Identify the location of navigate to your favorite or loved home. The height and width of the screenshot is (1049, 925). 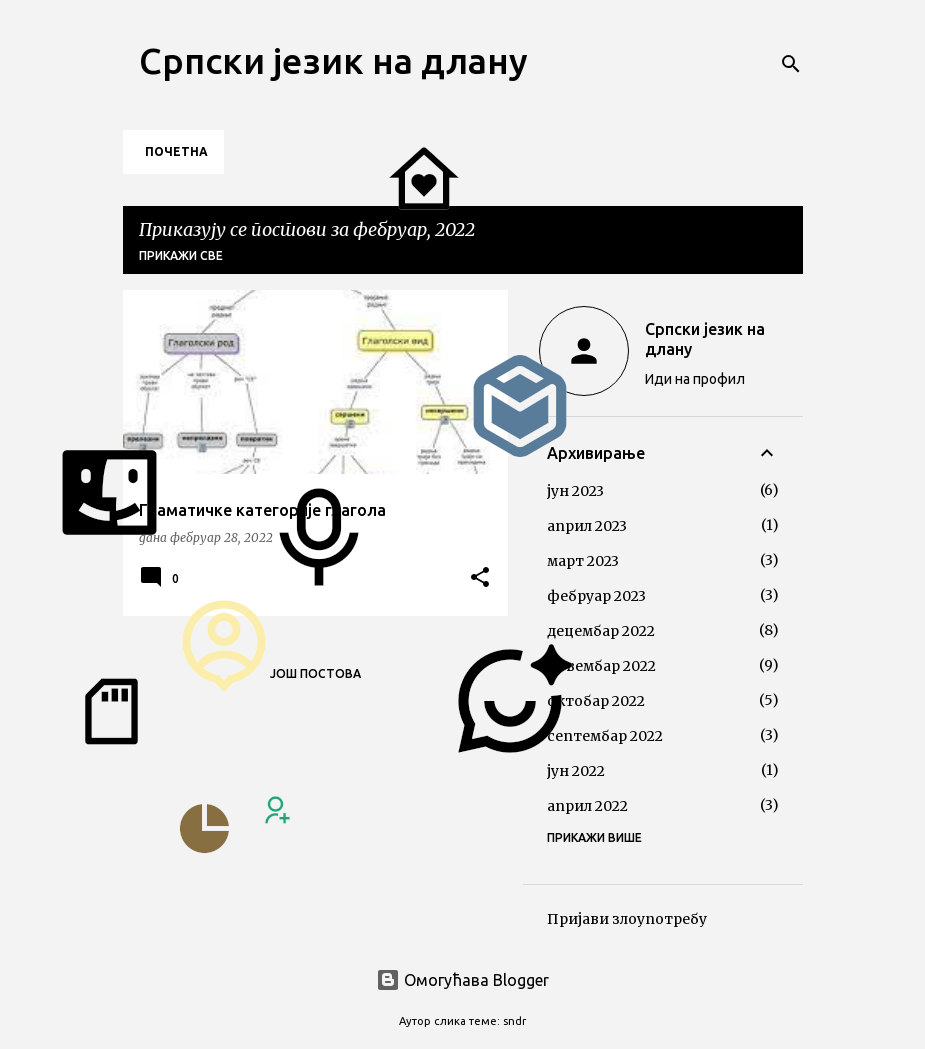
(424, 181).